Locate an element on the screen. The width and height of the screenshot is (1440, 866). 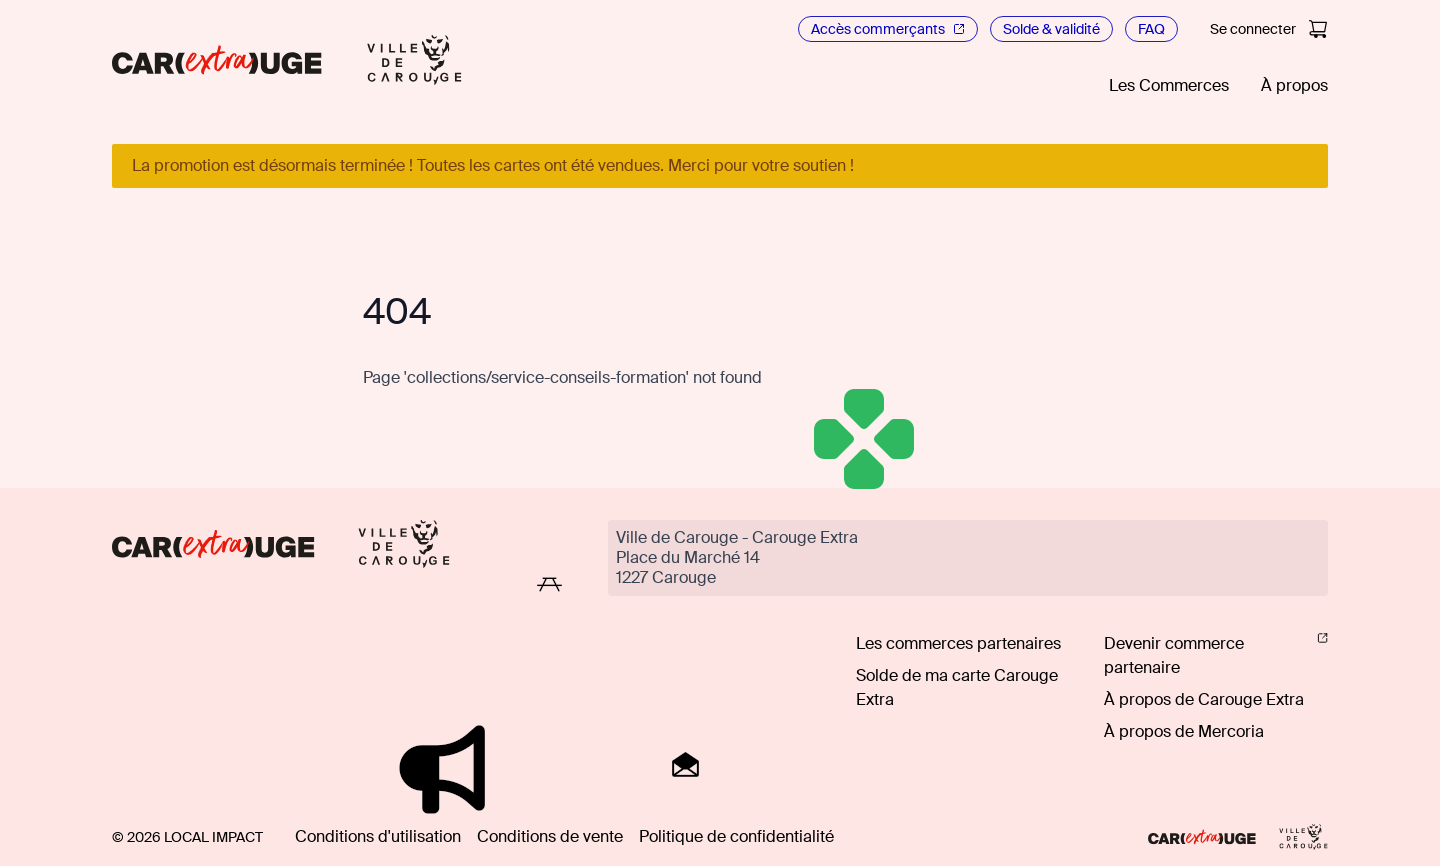
open gaming or game center is located at coordinates (864, 439).